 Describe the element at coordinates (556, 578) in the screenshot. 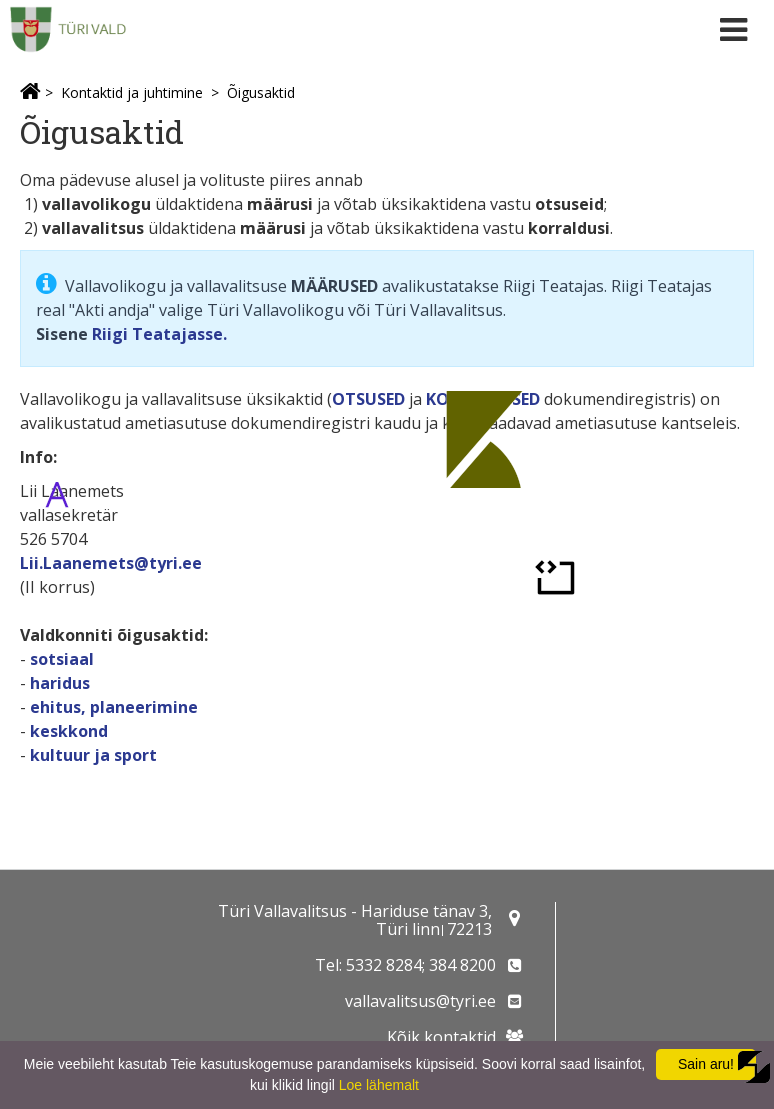

I see `insert a code block into the editor` at that location.